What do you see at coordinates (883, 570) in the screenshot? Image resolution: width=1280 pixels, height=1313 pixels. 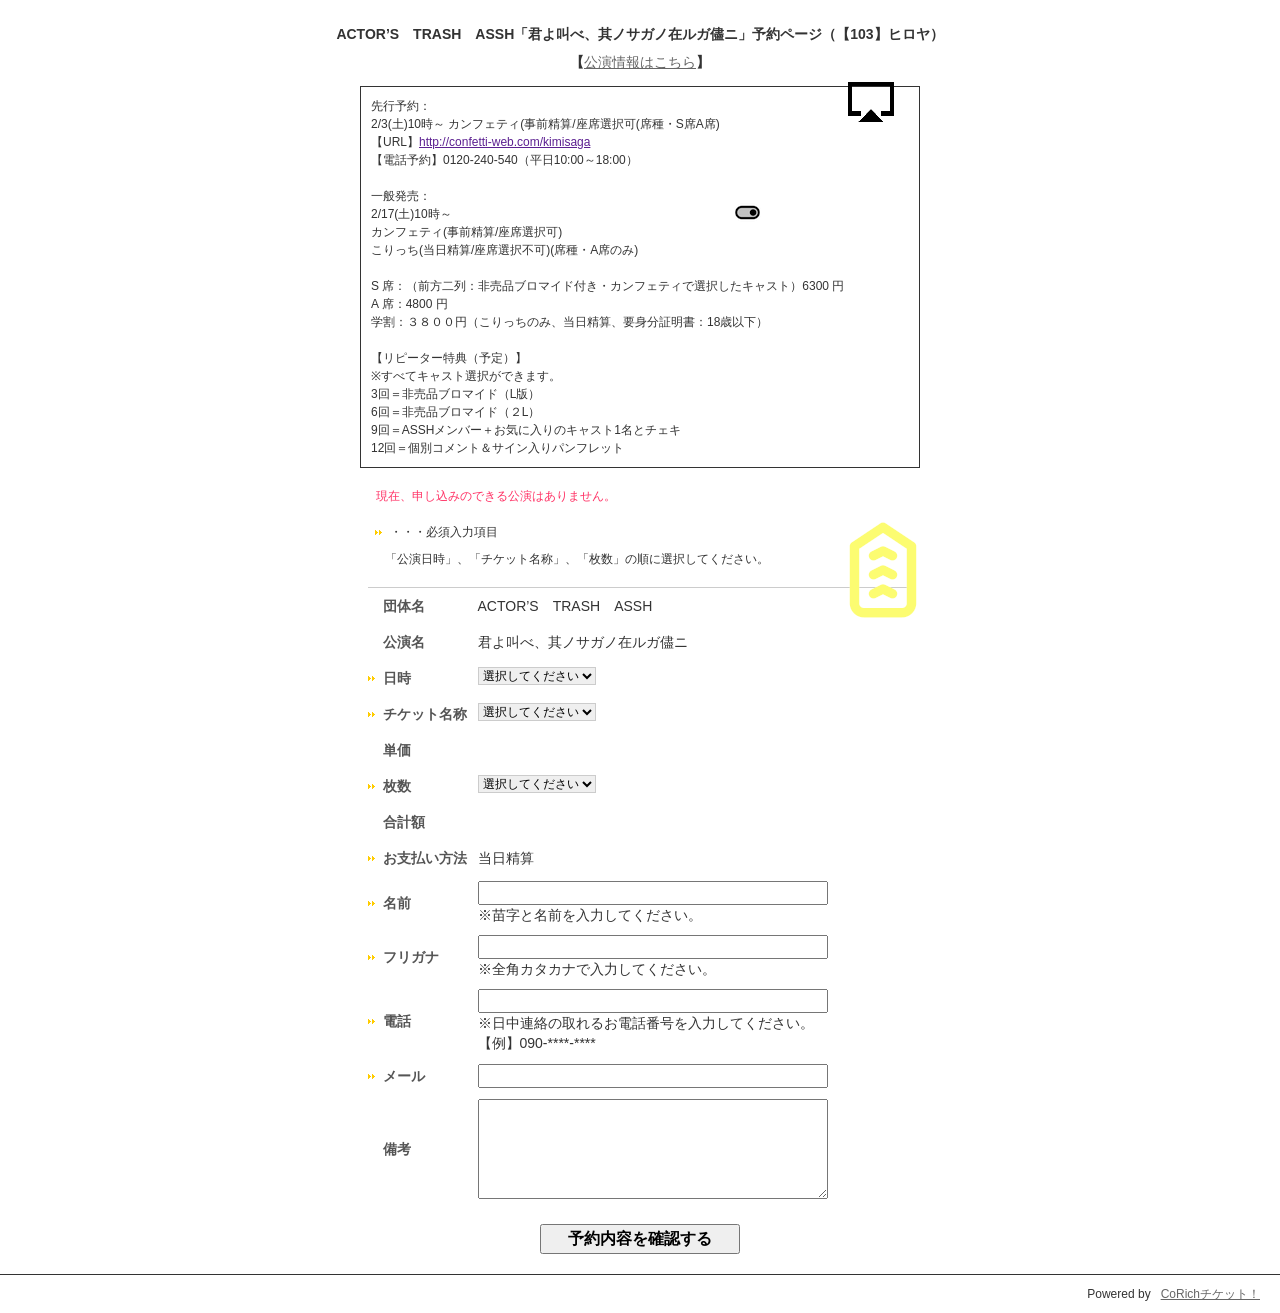 I see `view military or user rank status` at bounding box center [883, 570].